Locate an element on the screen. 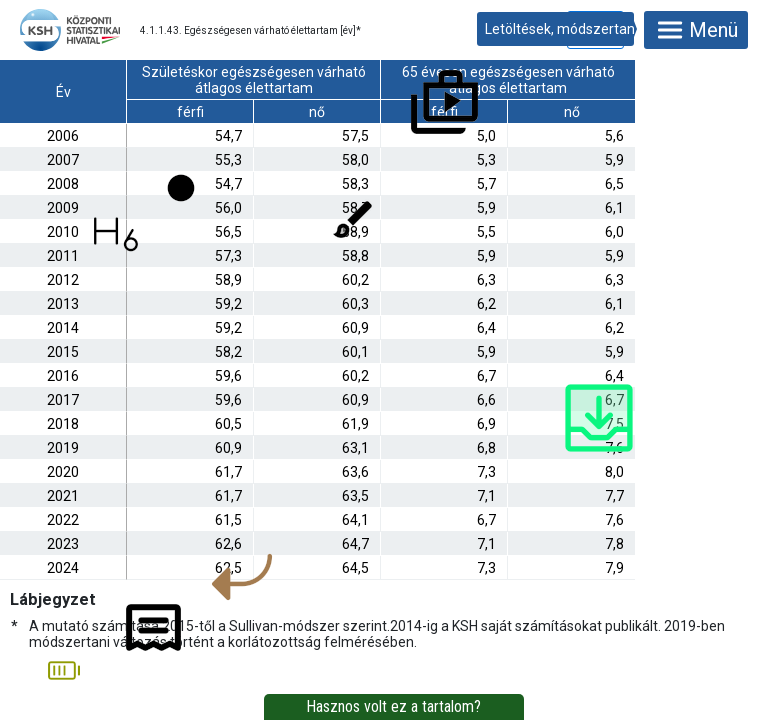 Image resolution: width=768 pixels, height=720 pixels. reply to a message is located at coordinates (242, 577).